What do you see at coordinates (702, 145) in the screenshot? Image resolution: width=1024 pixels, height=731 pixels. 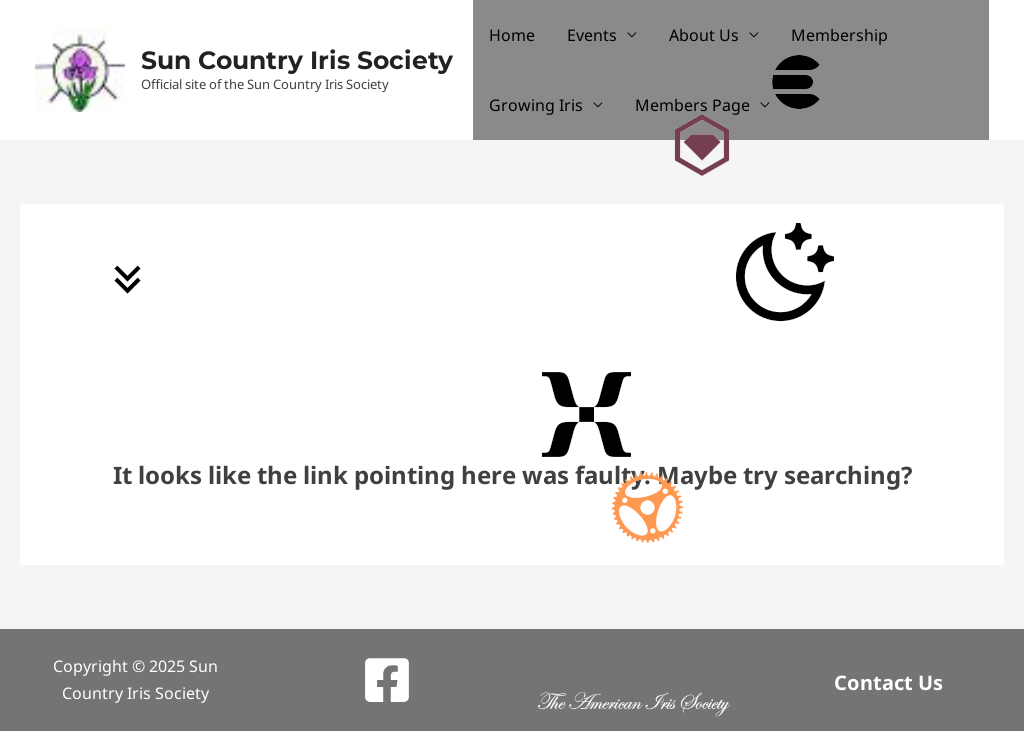 I see `visit the RubyGems package repository` at bounding box center [702, 145].